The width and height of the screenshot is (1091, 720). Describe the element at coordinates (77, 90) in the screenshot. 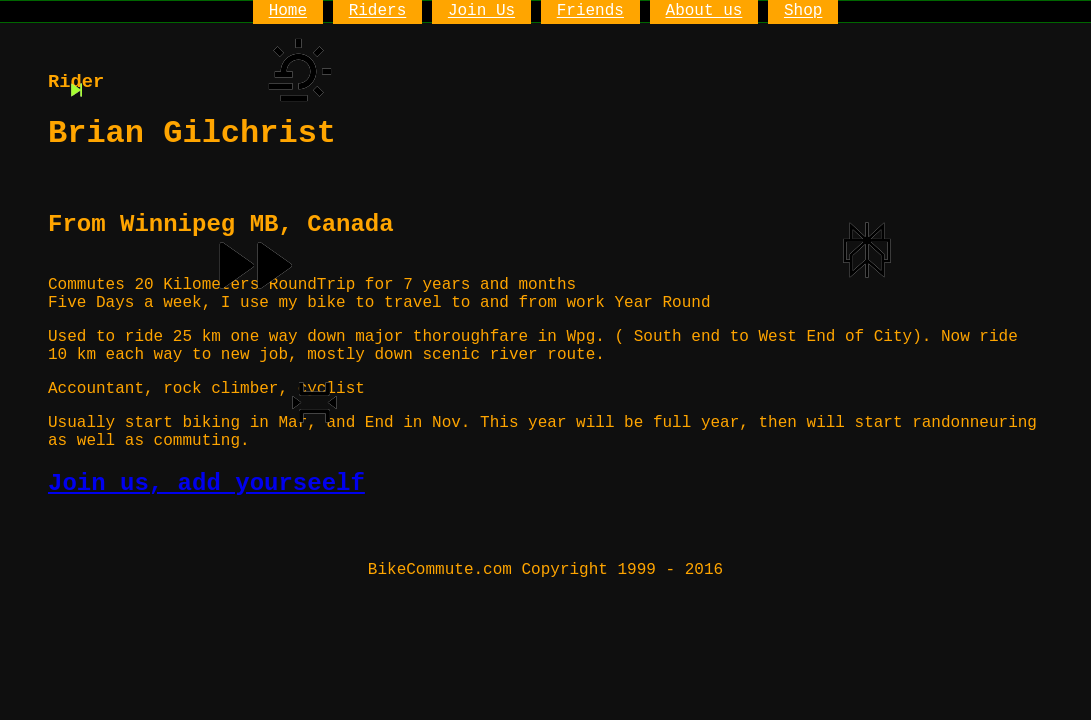

I see `skip to the next track` at that location.